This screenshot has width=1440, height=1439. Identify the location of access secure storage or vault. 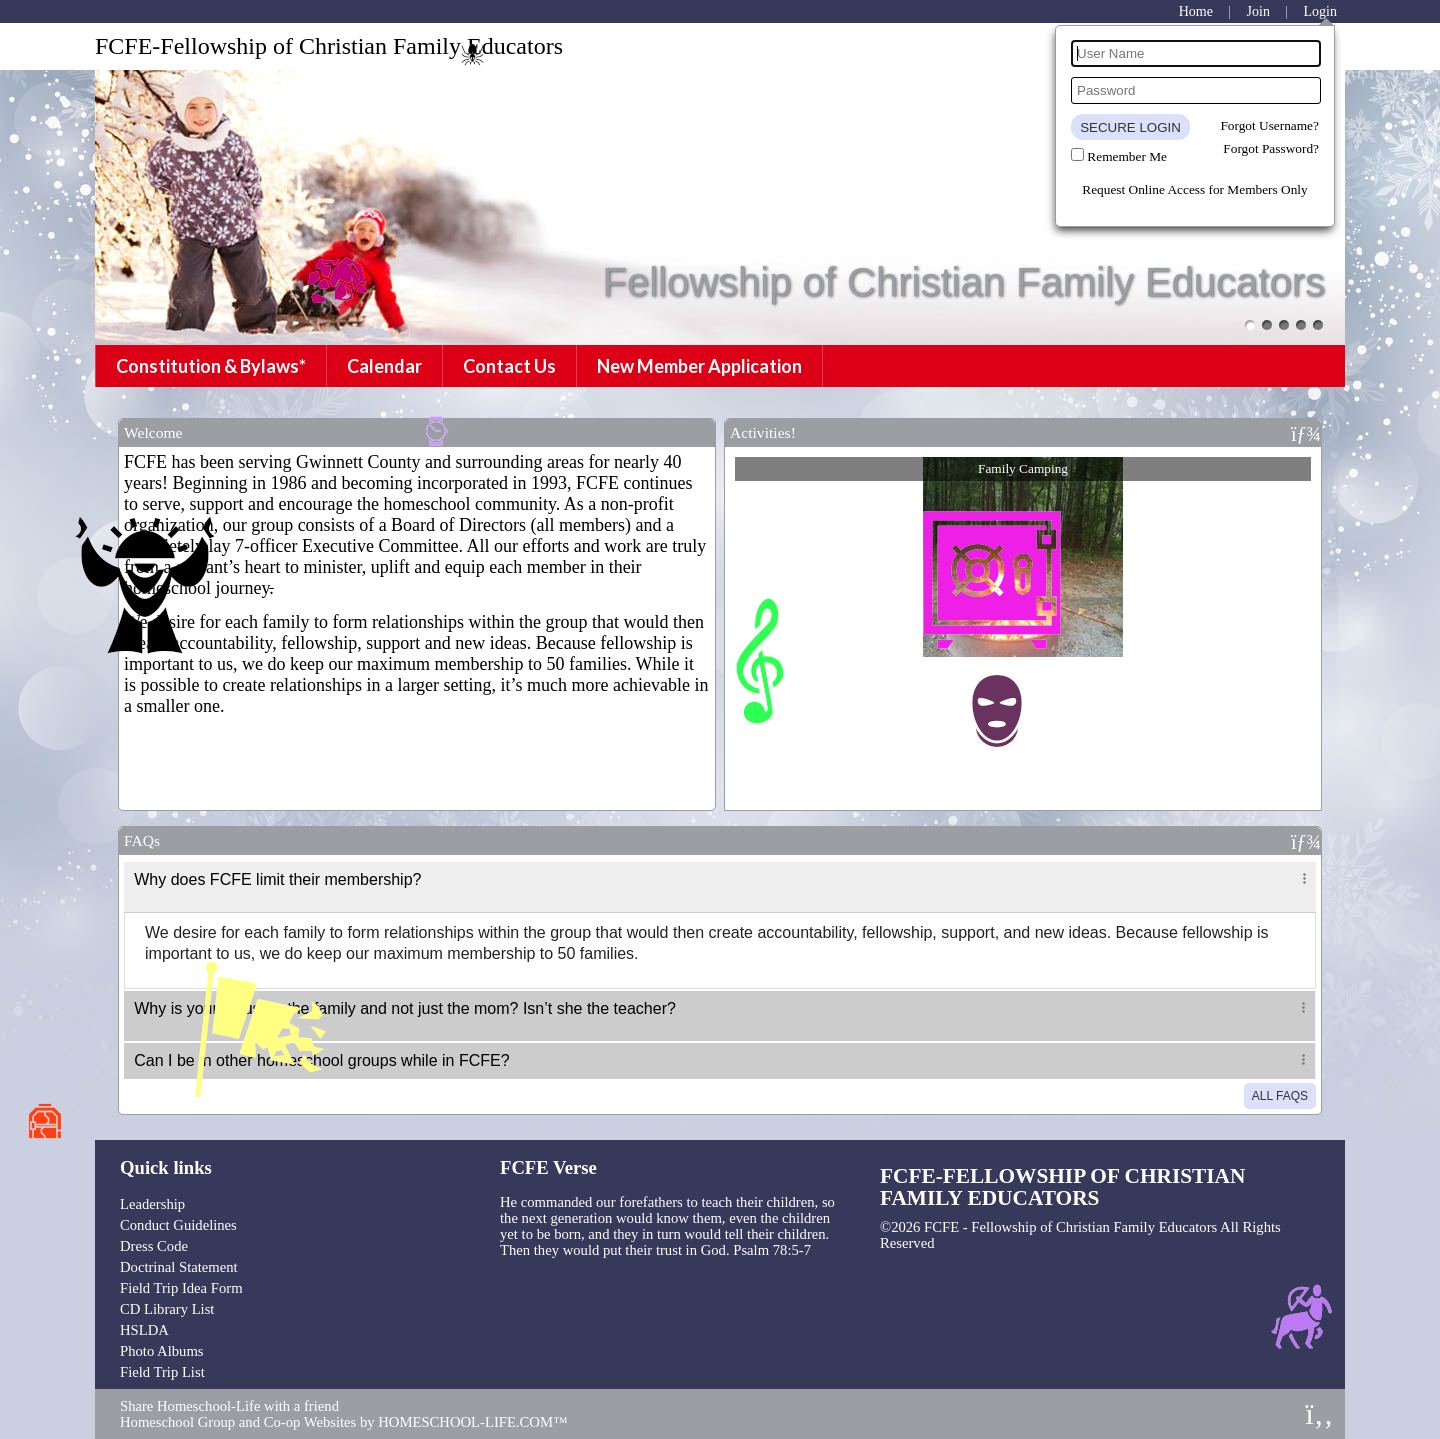
(992, 580).